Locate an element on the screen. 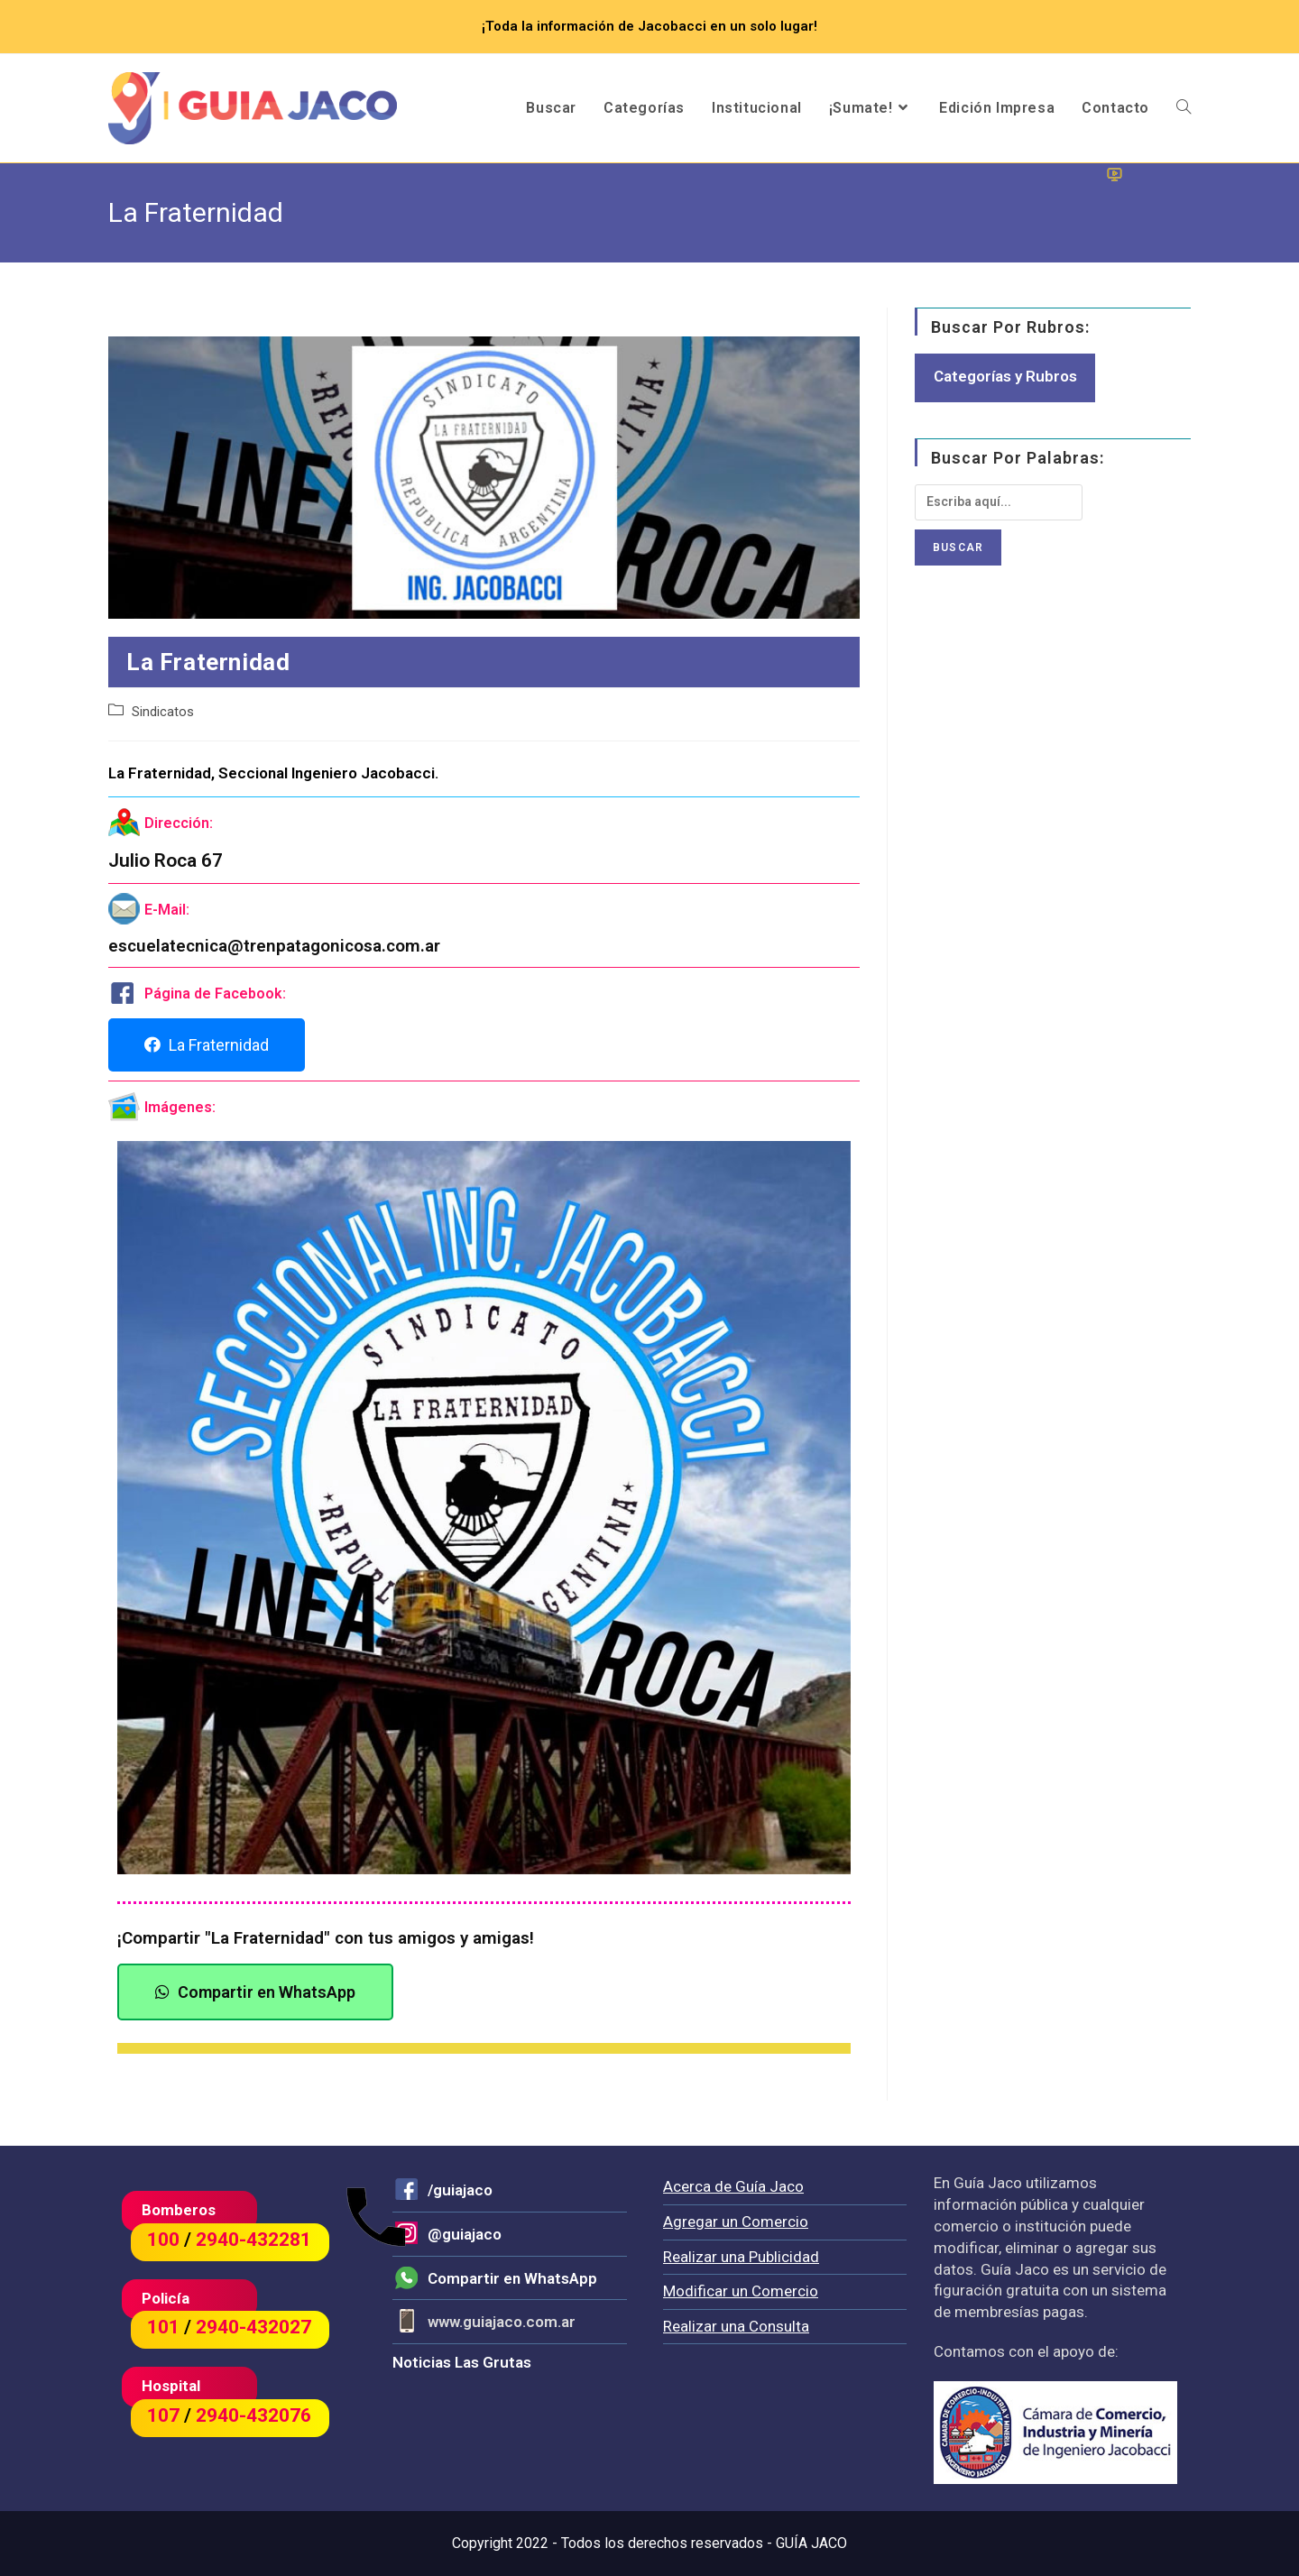 The width and height of the screenshot is (1299, 2576). play video on display is located at coordinates (1114, 174).